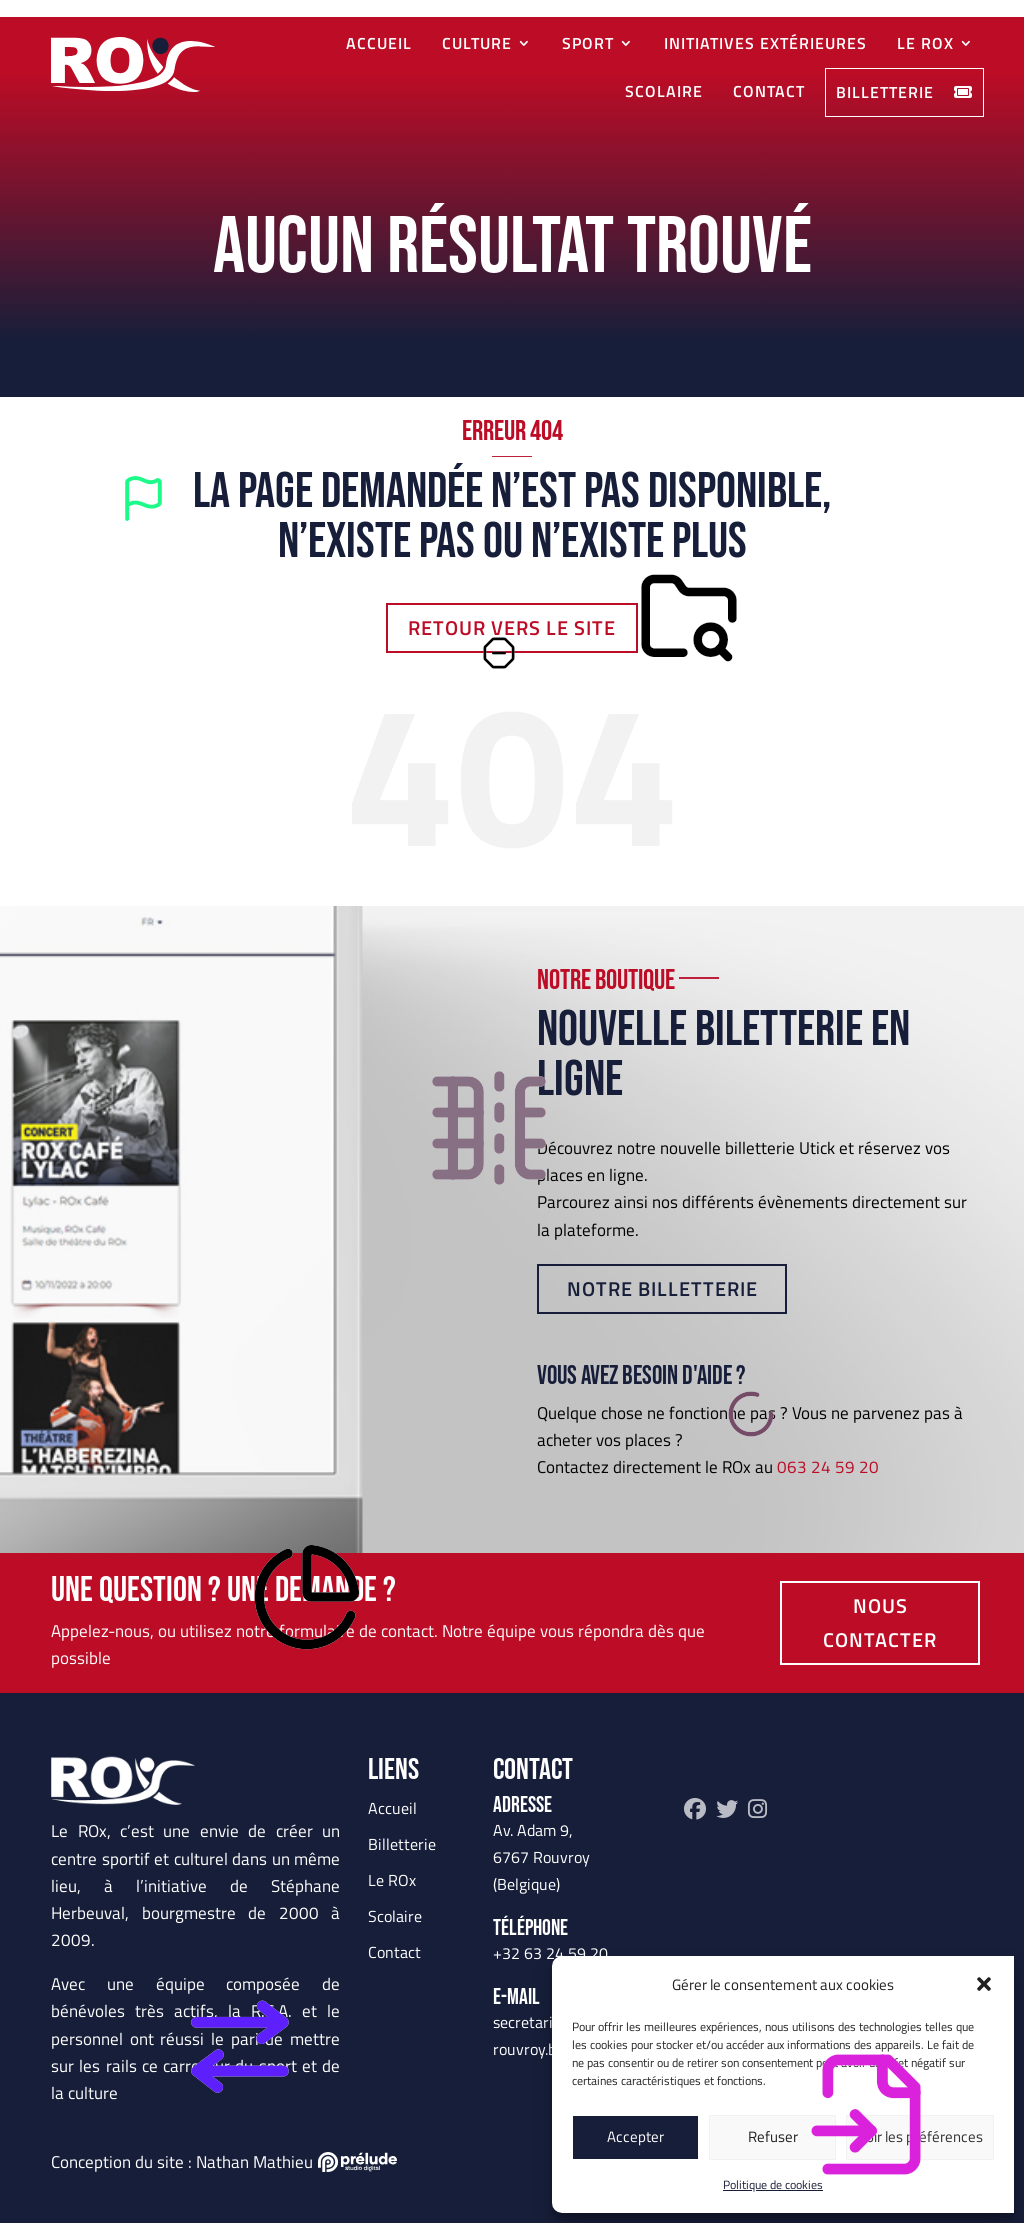  What do you see at coordinates (489, 1128) in the screenshot?
I see `split table into separate columns` at bounding box center [489, 1128].